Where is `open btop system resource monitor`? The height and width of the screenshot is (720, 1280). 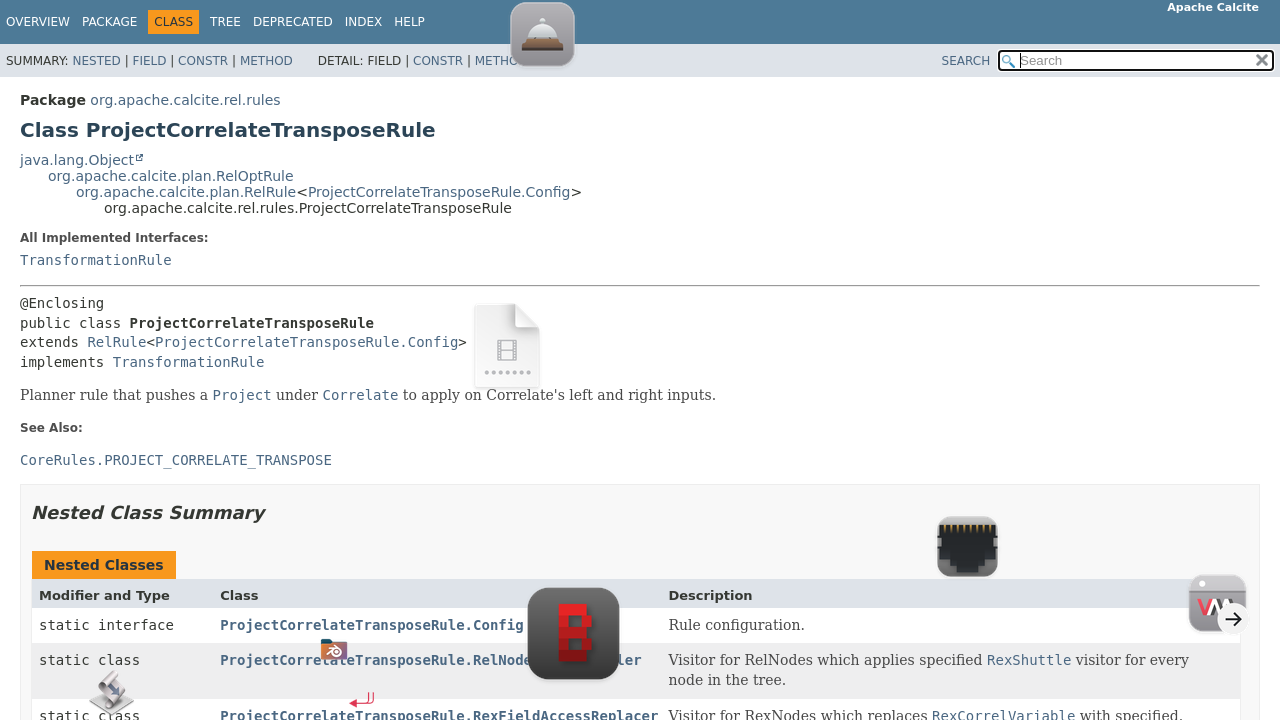
open btop system resource monitor is located at coordinates (573, 633).